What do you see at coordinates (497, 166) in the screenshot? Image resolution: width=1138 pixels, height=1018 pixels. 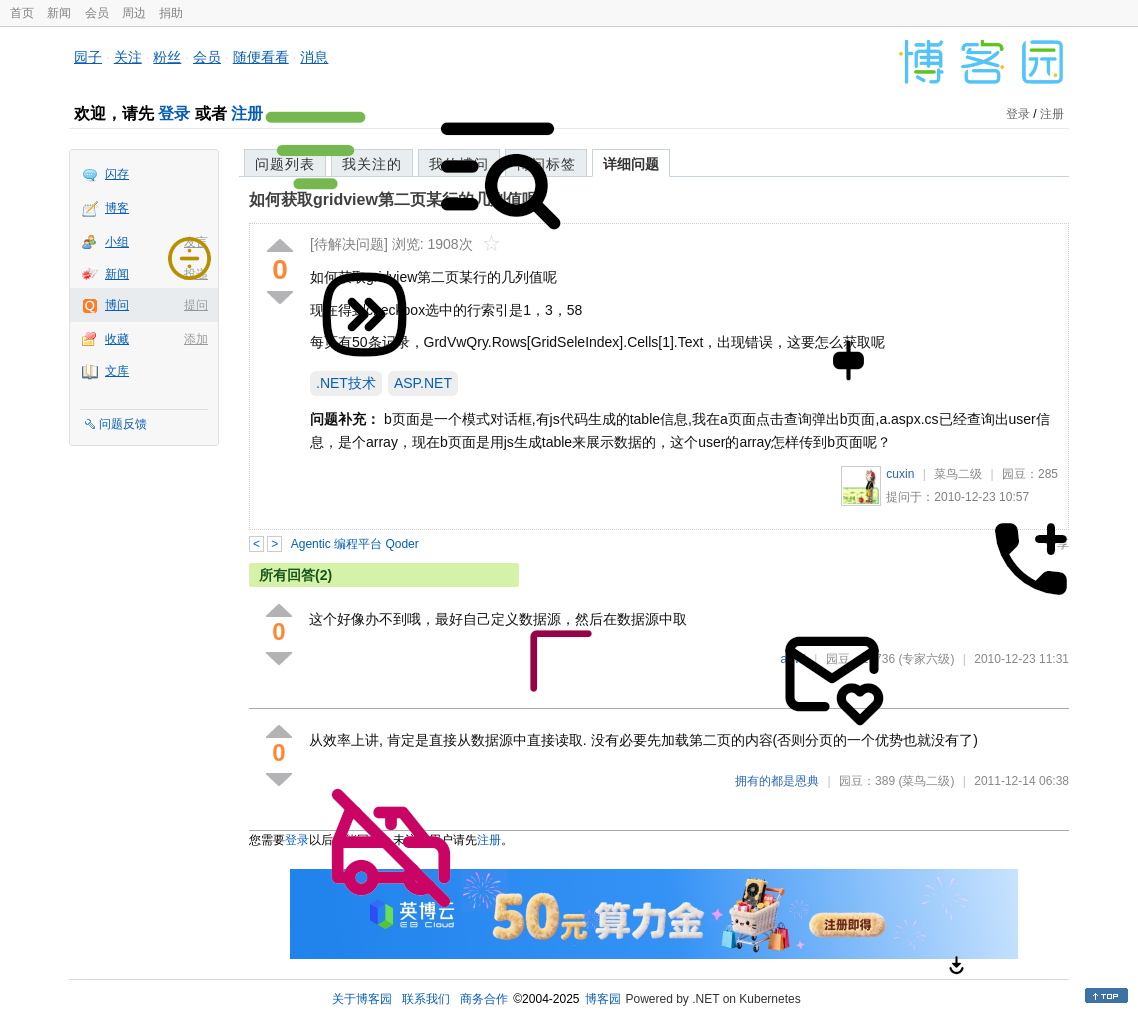 I see `search within a list or document` at bounding box center [497, 166].